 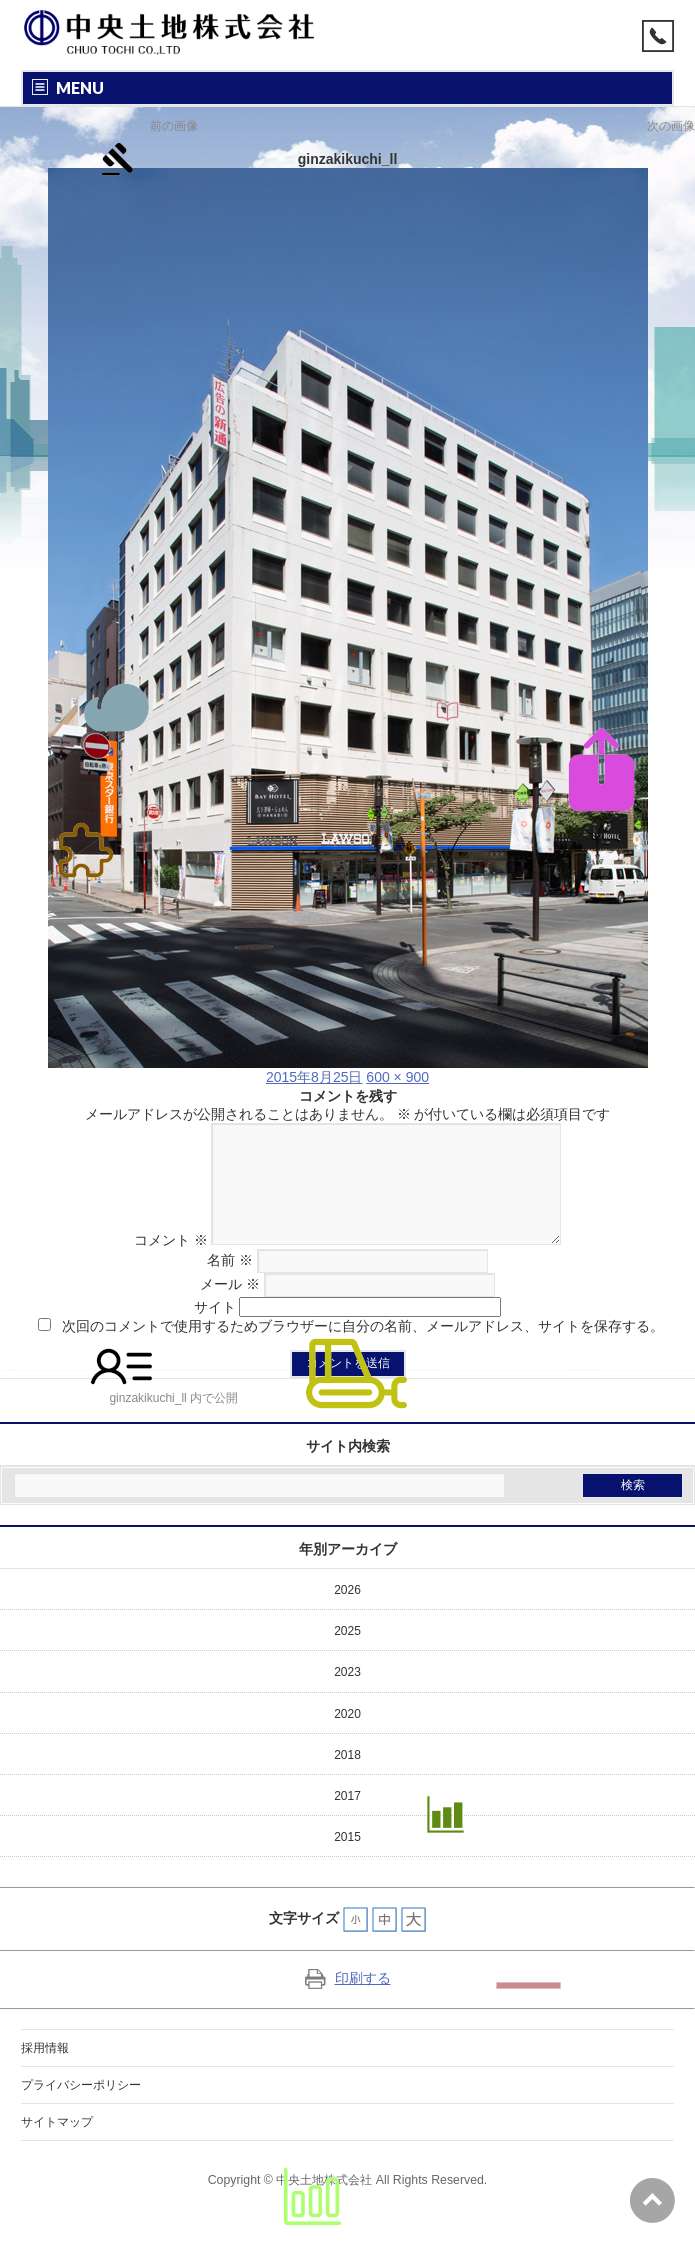 What do you see at coordinates (601, 769) in the screenshot?
I see `share this content` at bounding box center [601, 769].